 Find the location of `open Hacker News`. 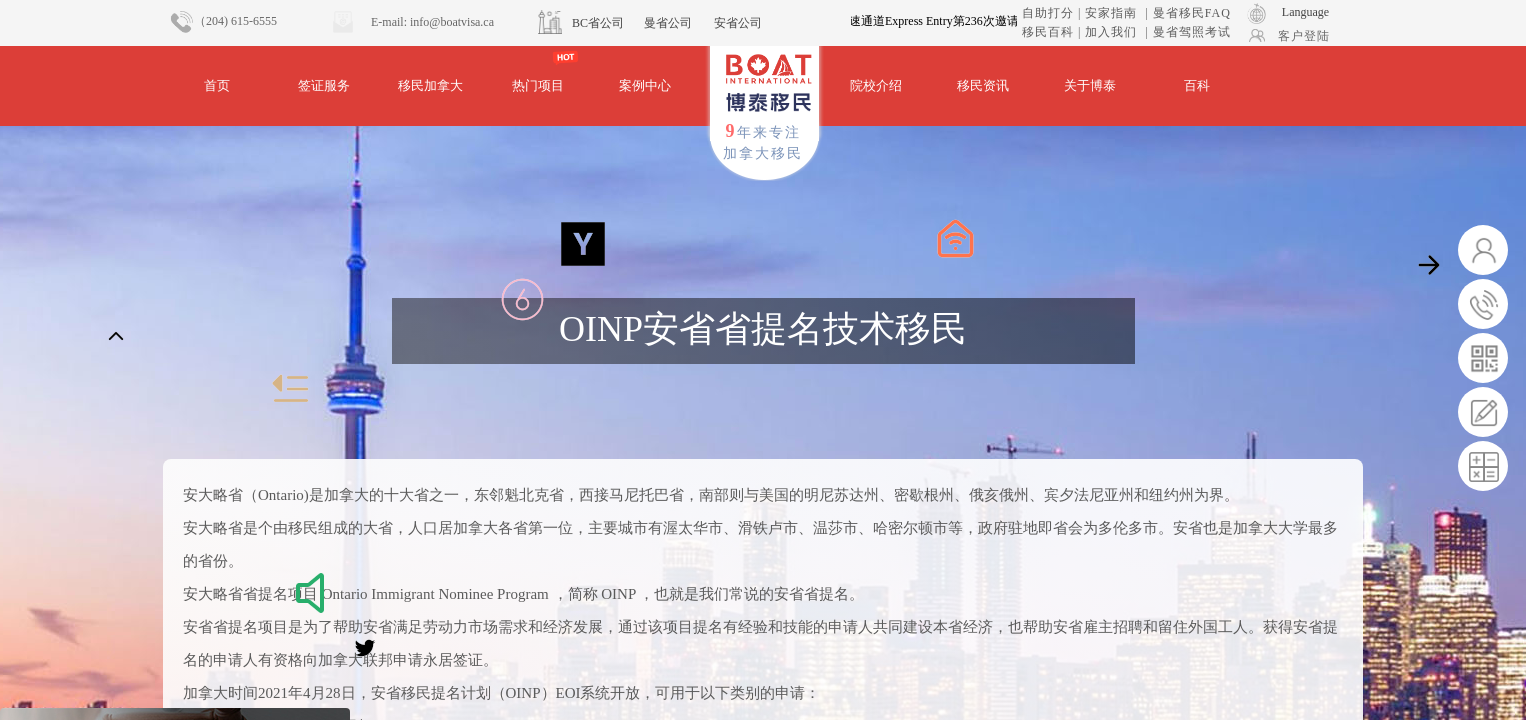

open Hacker News is located at coordinates (583, 244).